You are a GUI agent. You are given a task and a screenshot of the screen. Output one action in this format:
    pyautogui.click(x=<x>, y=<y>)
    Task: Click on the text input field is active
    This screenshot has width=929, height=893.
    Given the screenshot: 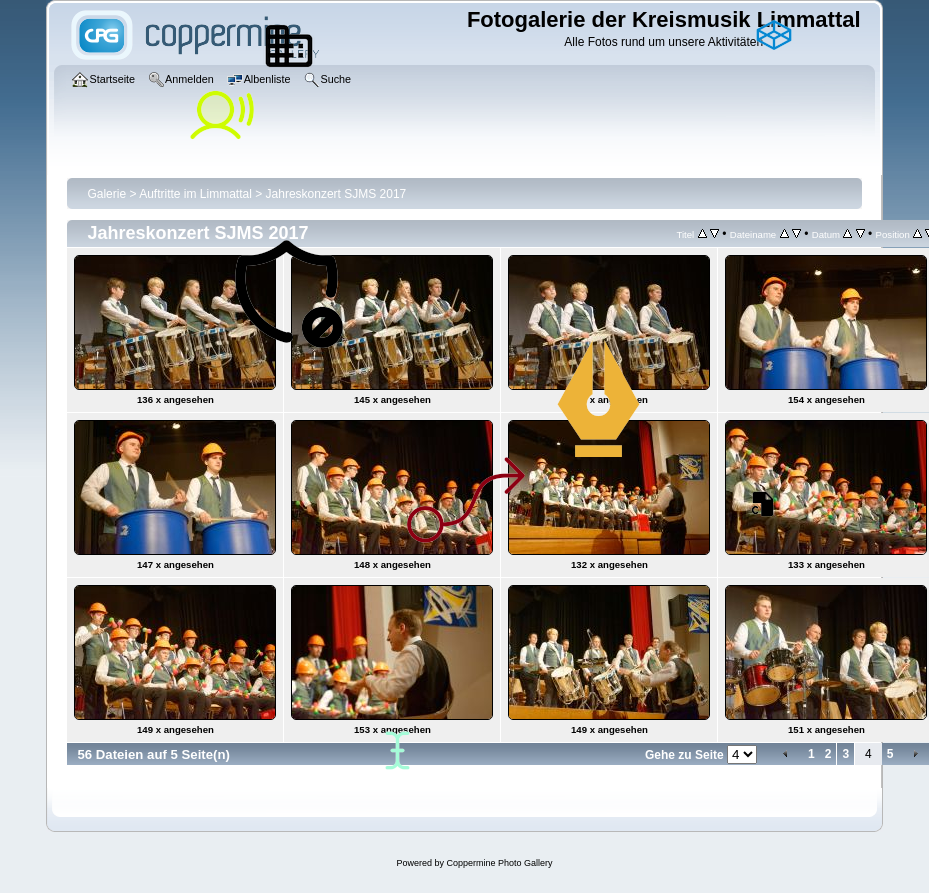 What is the action you would take?
    pyautogui.click(x=397, y=750)
    